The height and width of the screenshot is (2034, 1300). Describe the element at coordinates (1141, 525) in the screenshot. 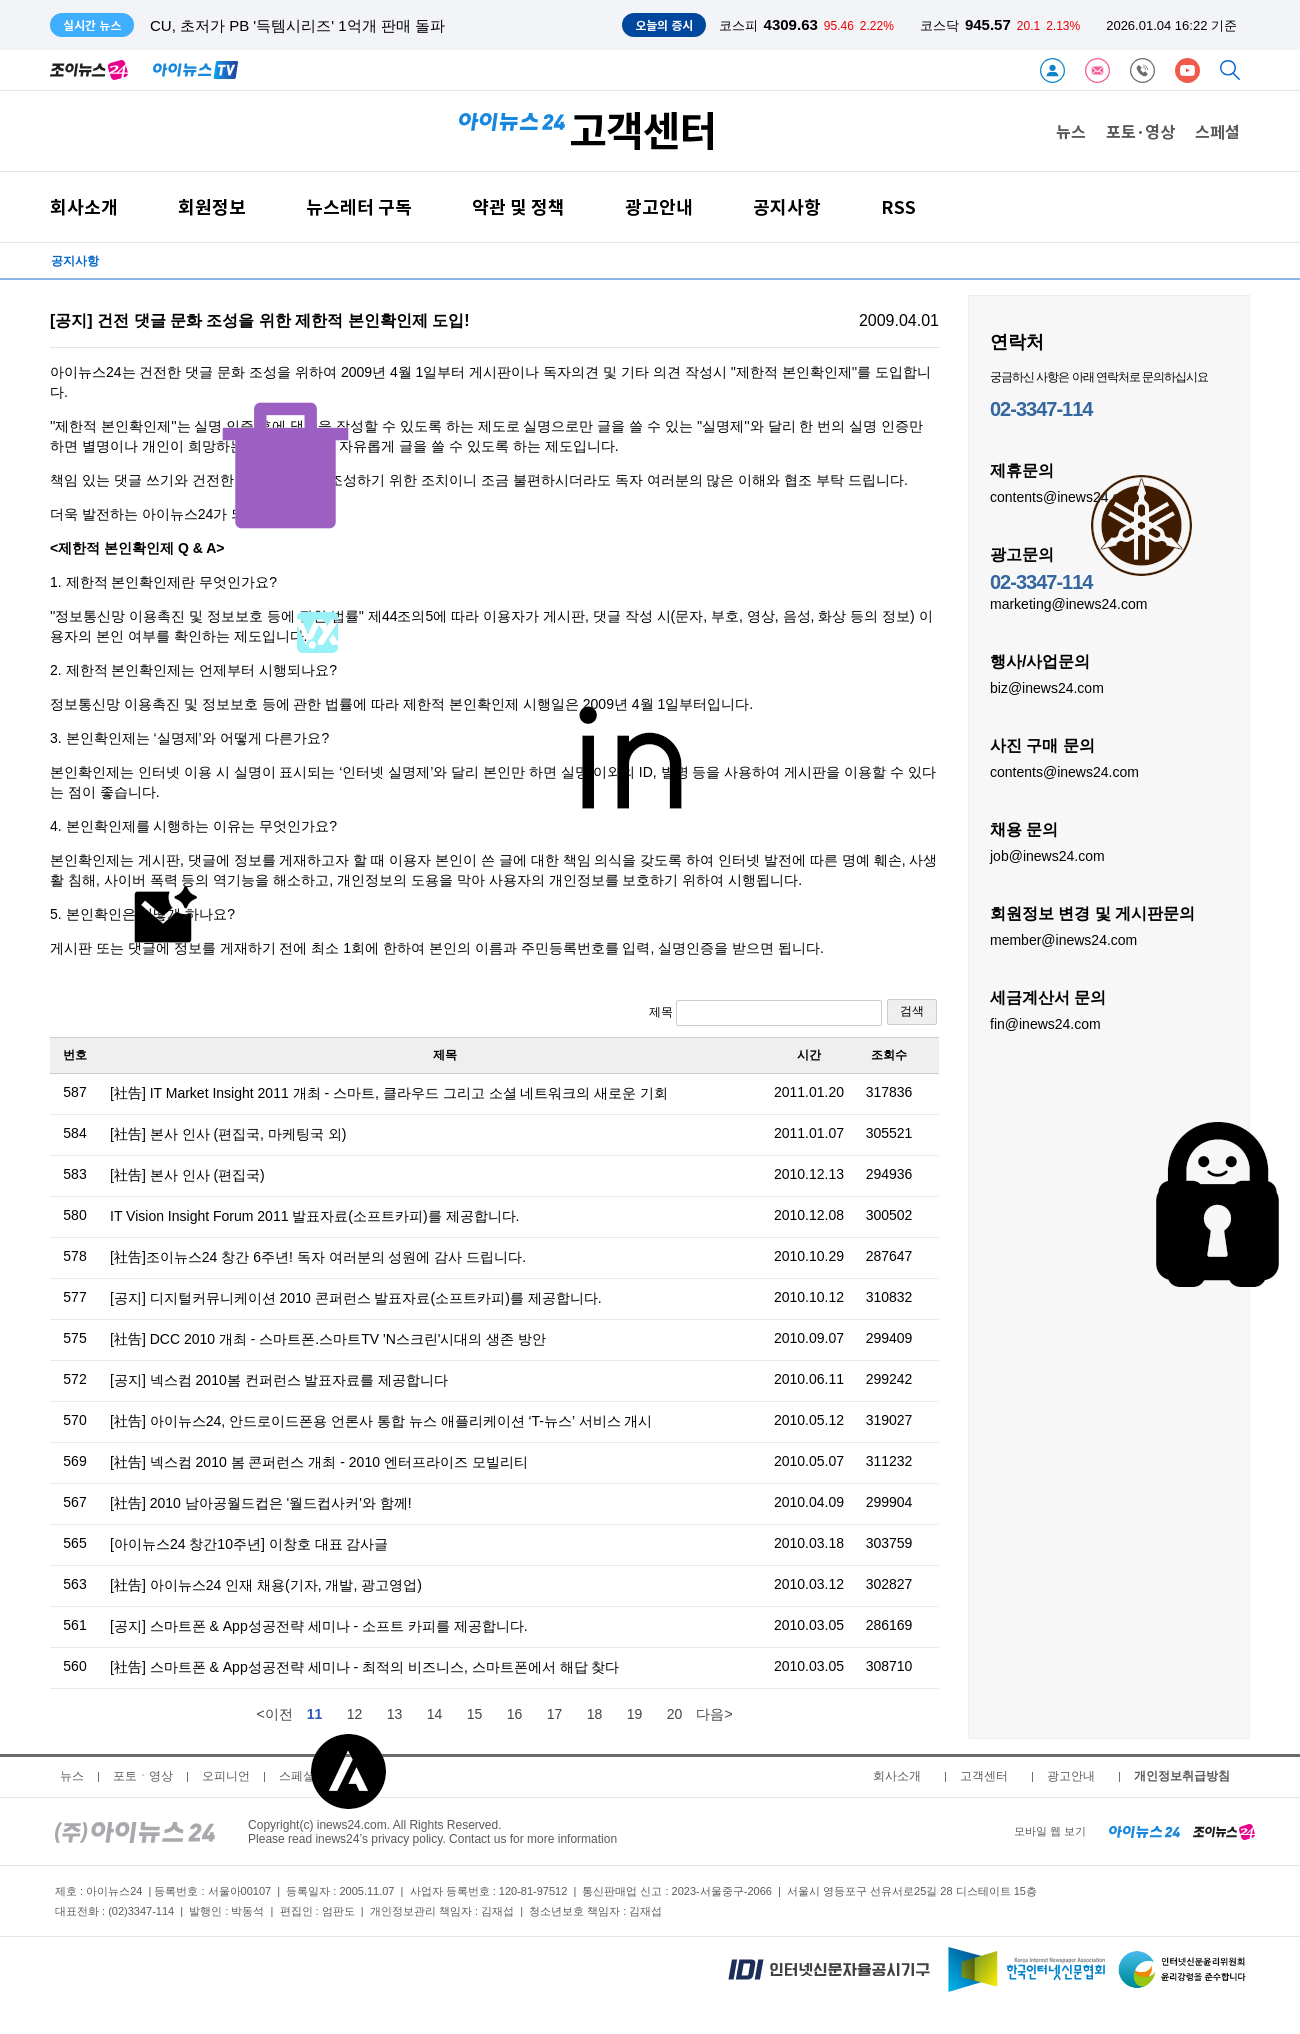

I see `yamaha motor corporation logo` at that location.